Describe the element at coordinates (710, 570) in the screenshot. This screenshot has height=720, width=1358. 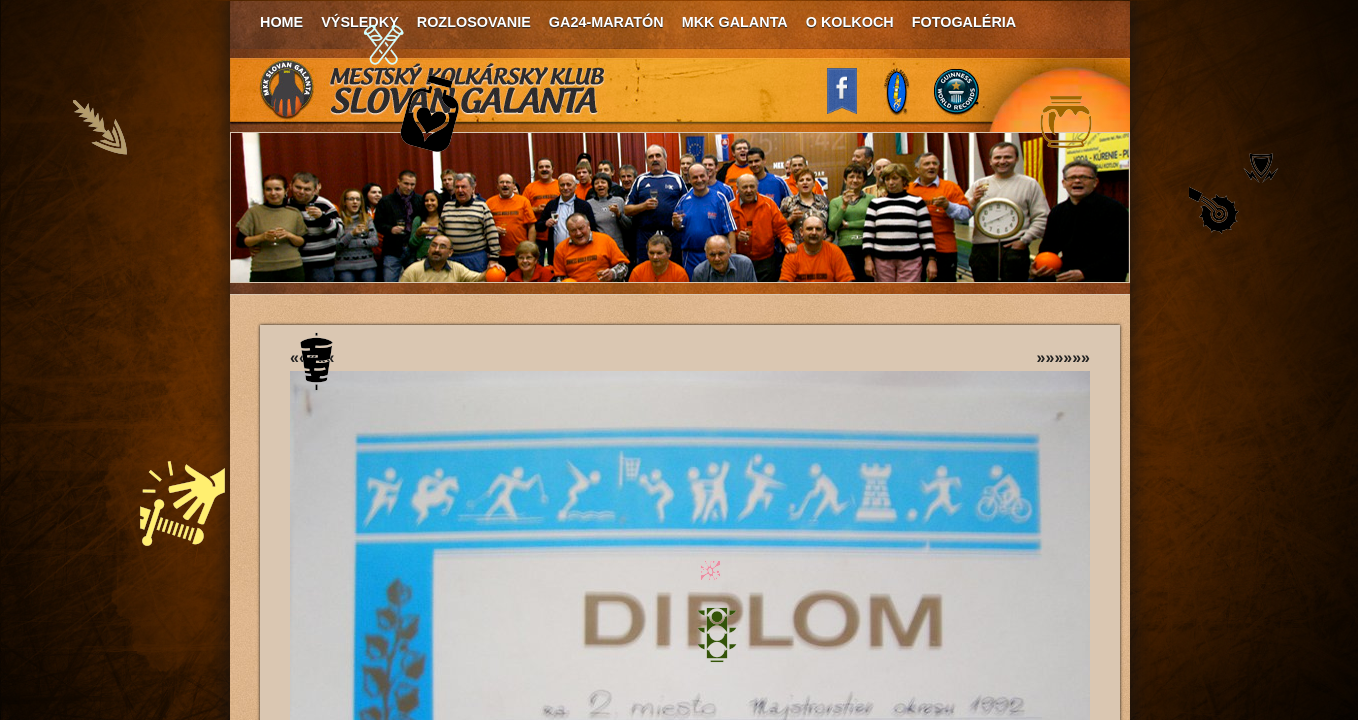
I see `trigger a splatter or explosion effect` at that location.